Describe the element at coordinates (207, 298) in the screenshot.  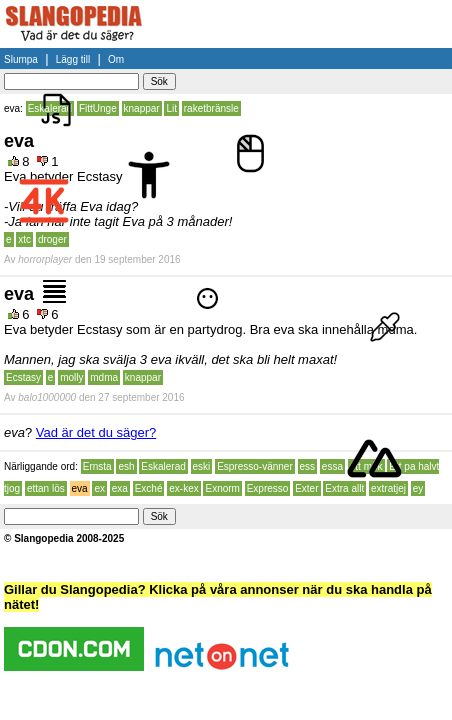
I see `select a neutral or blank reaction` at that location.